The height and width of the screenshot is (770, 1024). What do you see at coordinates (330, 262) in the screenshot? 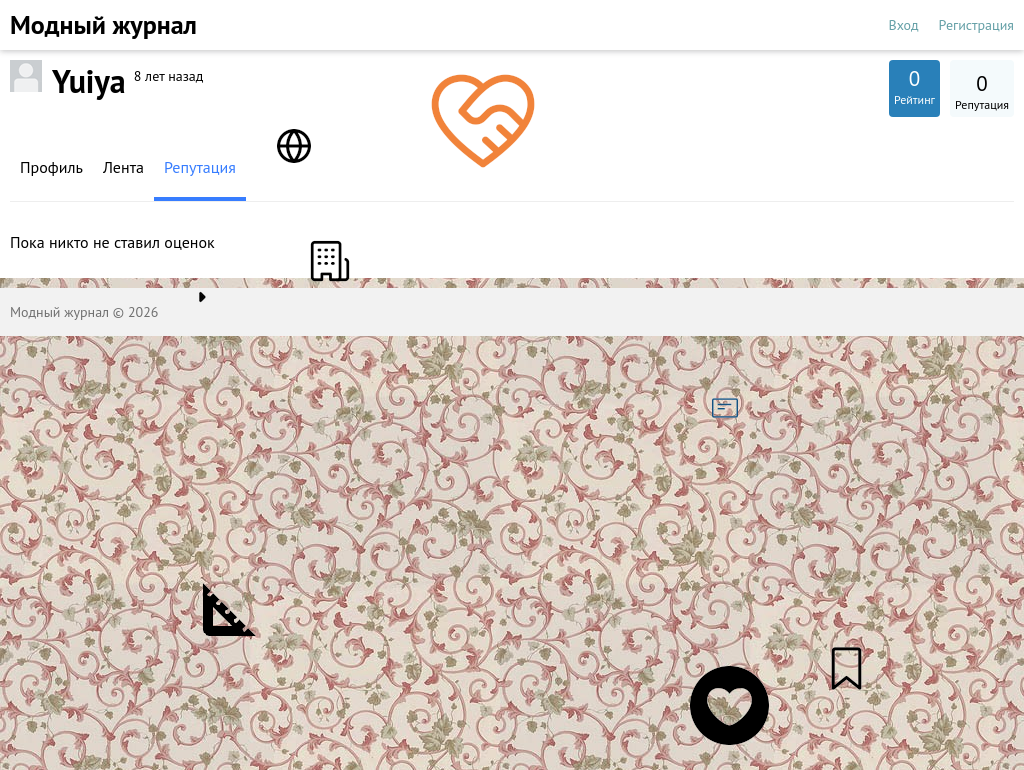
I see `view organization or team settings` at bounding box center [330, 262].